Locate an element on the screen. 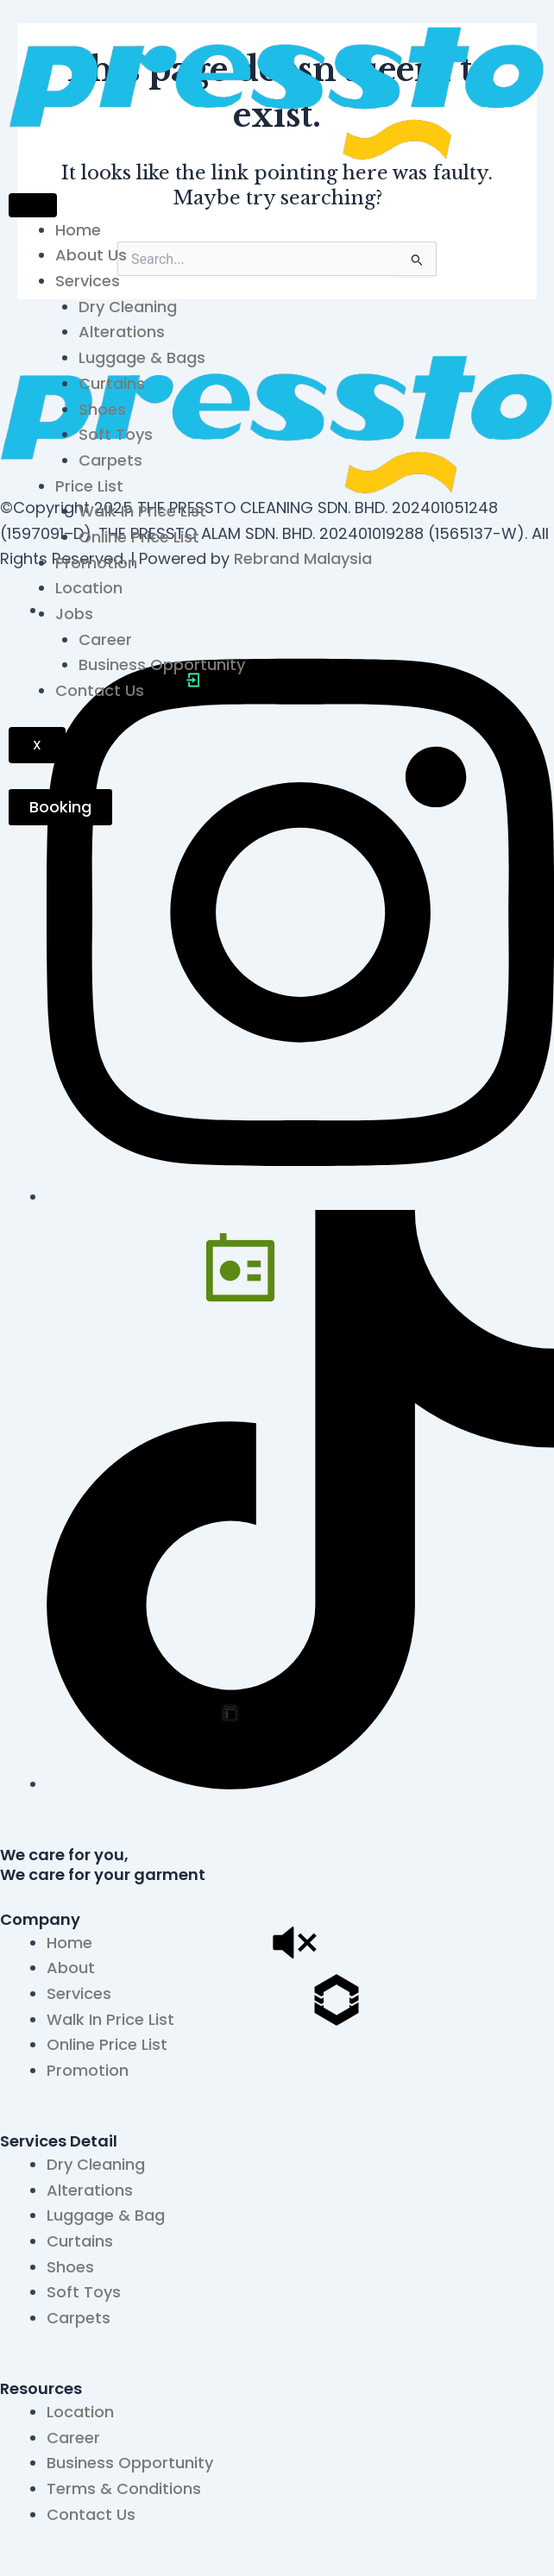  navigate to fugacloud services is located at coordinates (337, 2000).